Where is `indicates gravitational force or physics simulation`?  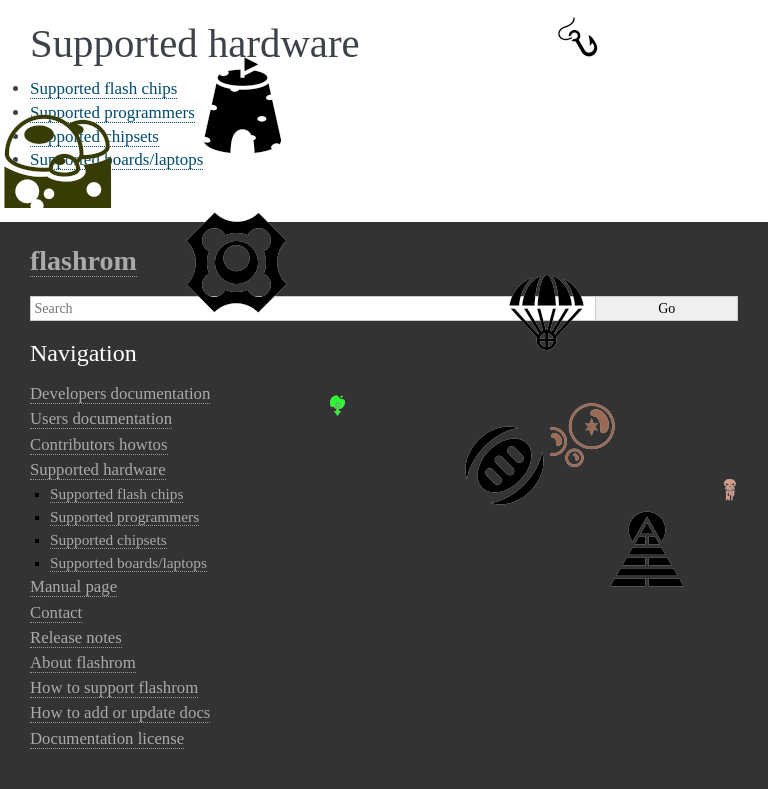
indicates gravitational force or physics simulation is located at coordinates (337, 405).